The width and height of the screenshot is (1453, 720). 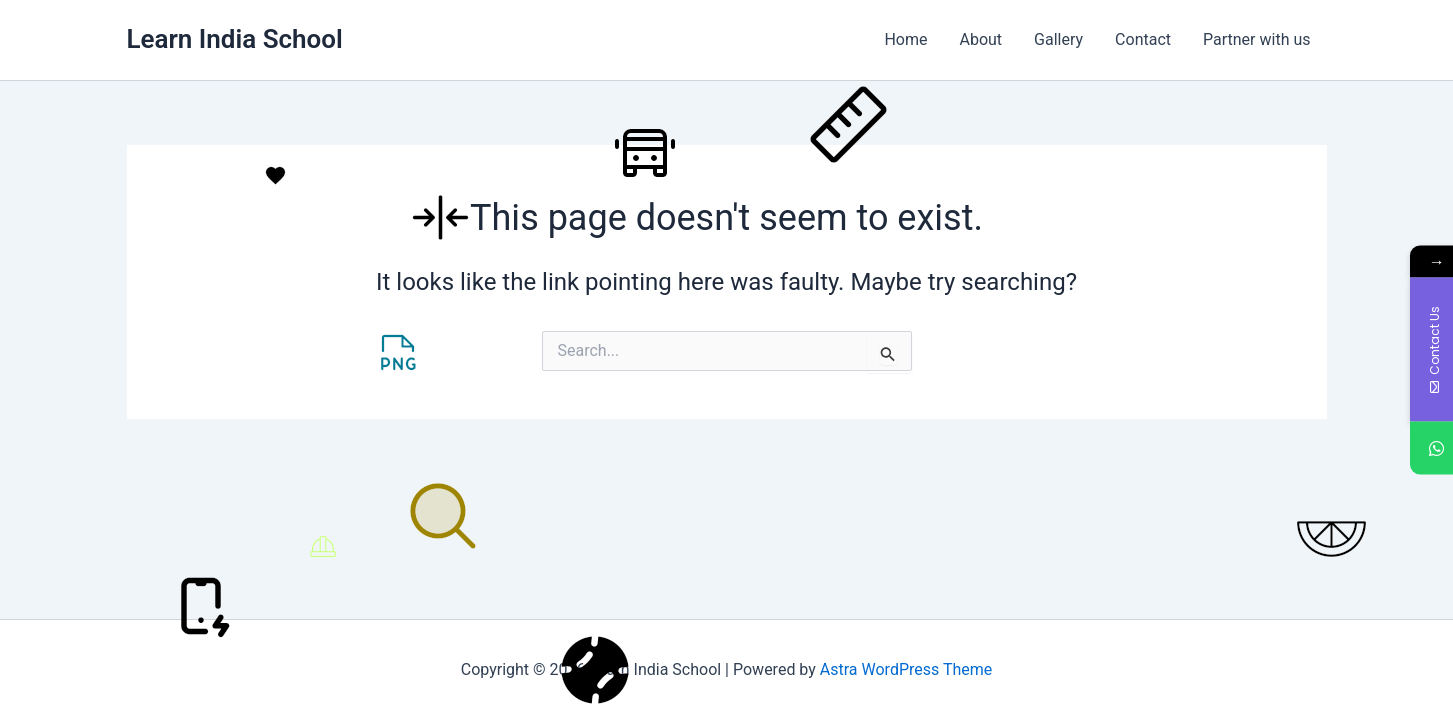 I want to click on collapse or minimize horizontal content, so click(x=440, y=217).